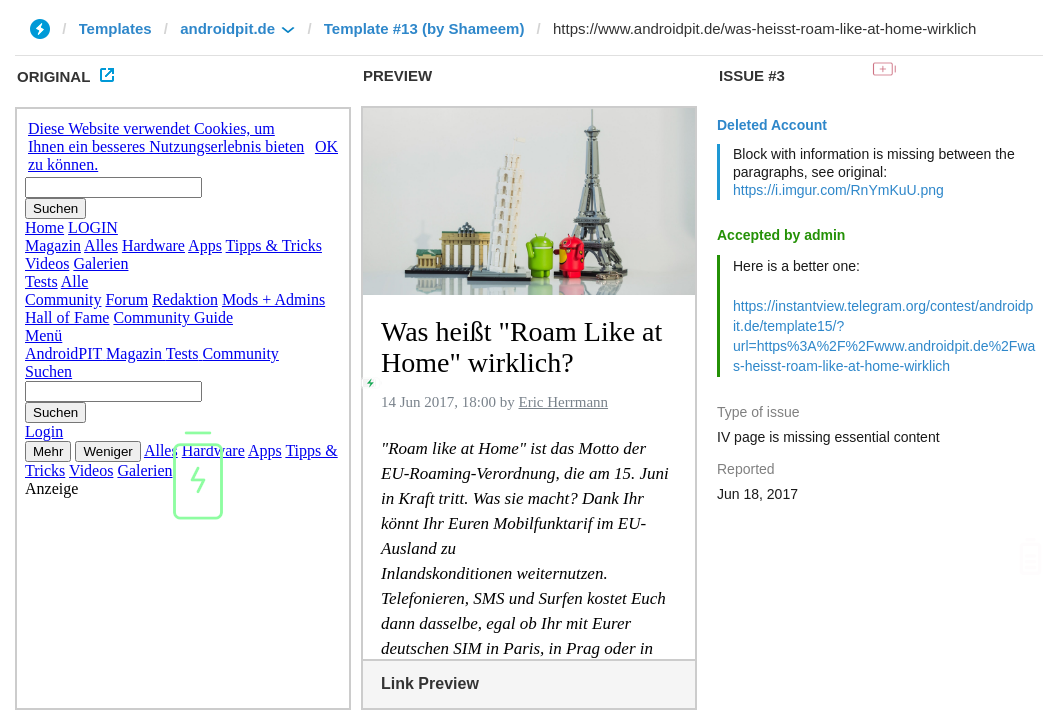 The width and height of the screenshot is (1058, 720). What do you see at coordinates (1030, 556) in the screenshot?
I see `indicates high battery level` at bounding box center [1030, 556].